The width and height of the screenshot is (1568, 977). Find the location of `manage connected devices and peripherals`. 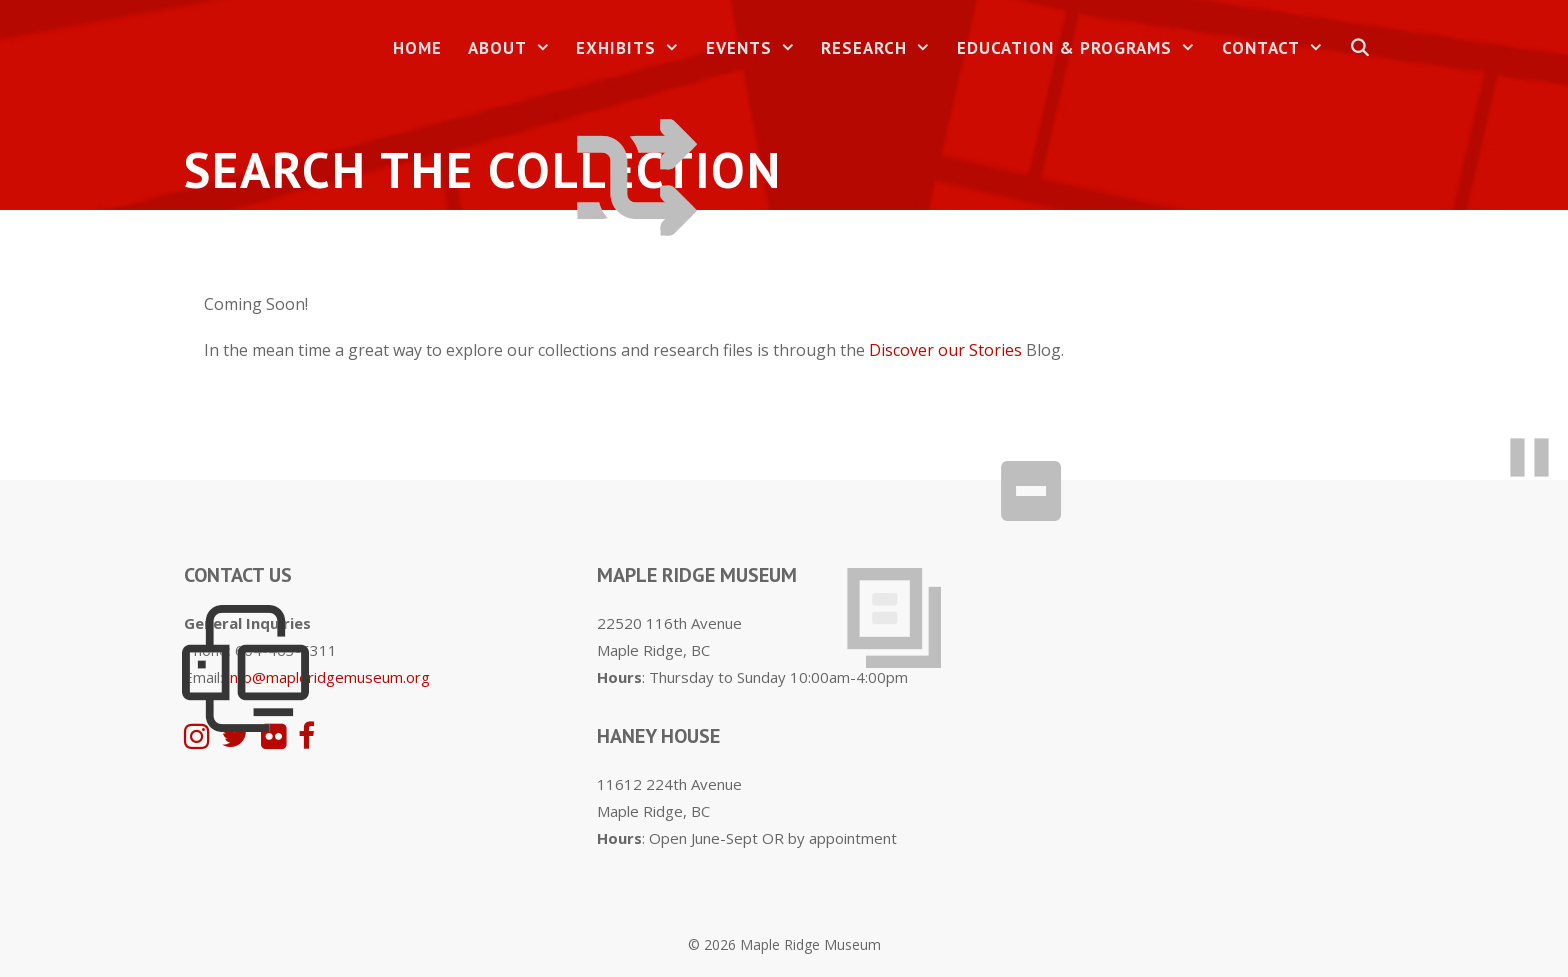

manage connected devices and peripherals is located at coordinates (245, 668).